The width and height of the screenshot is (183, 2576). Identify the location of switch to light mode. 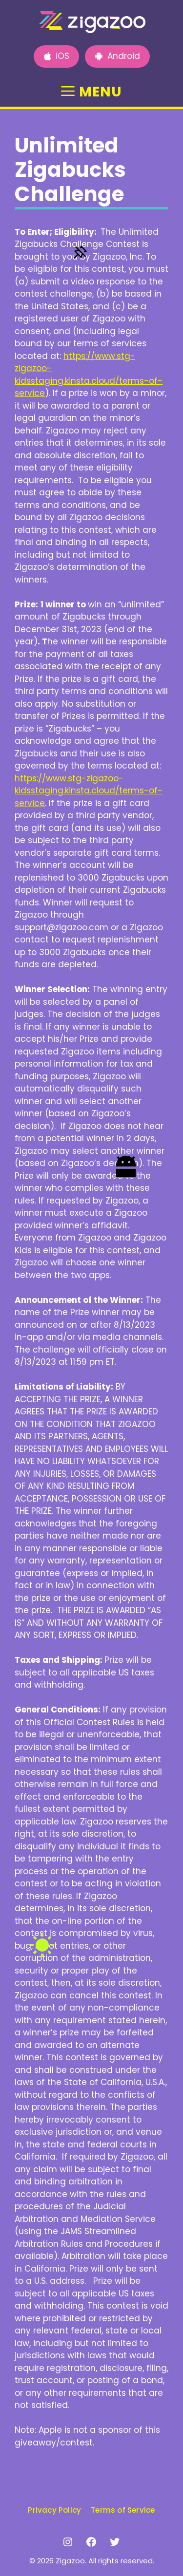
(42, 1945).